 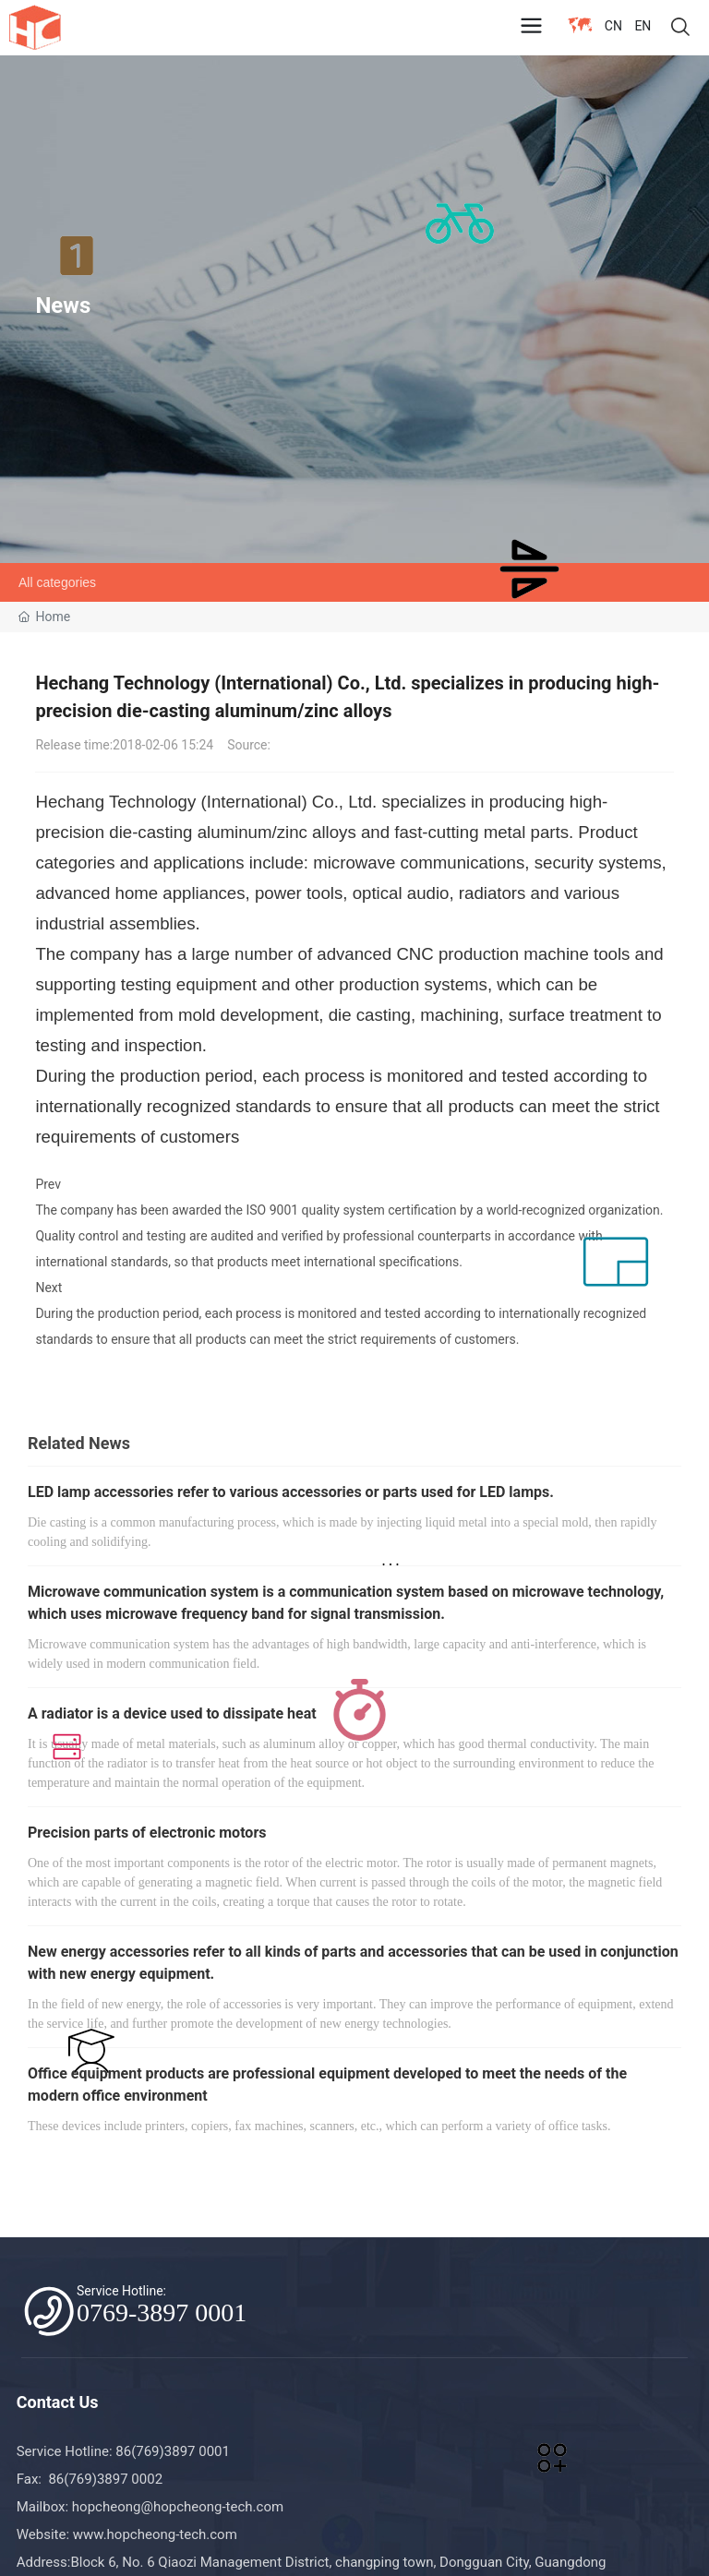 What do you see at coordinates (529, 569) in the screenshot?
I see `flip image horizontally` at bounding box center [529, 569].